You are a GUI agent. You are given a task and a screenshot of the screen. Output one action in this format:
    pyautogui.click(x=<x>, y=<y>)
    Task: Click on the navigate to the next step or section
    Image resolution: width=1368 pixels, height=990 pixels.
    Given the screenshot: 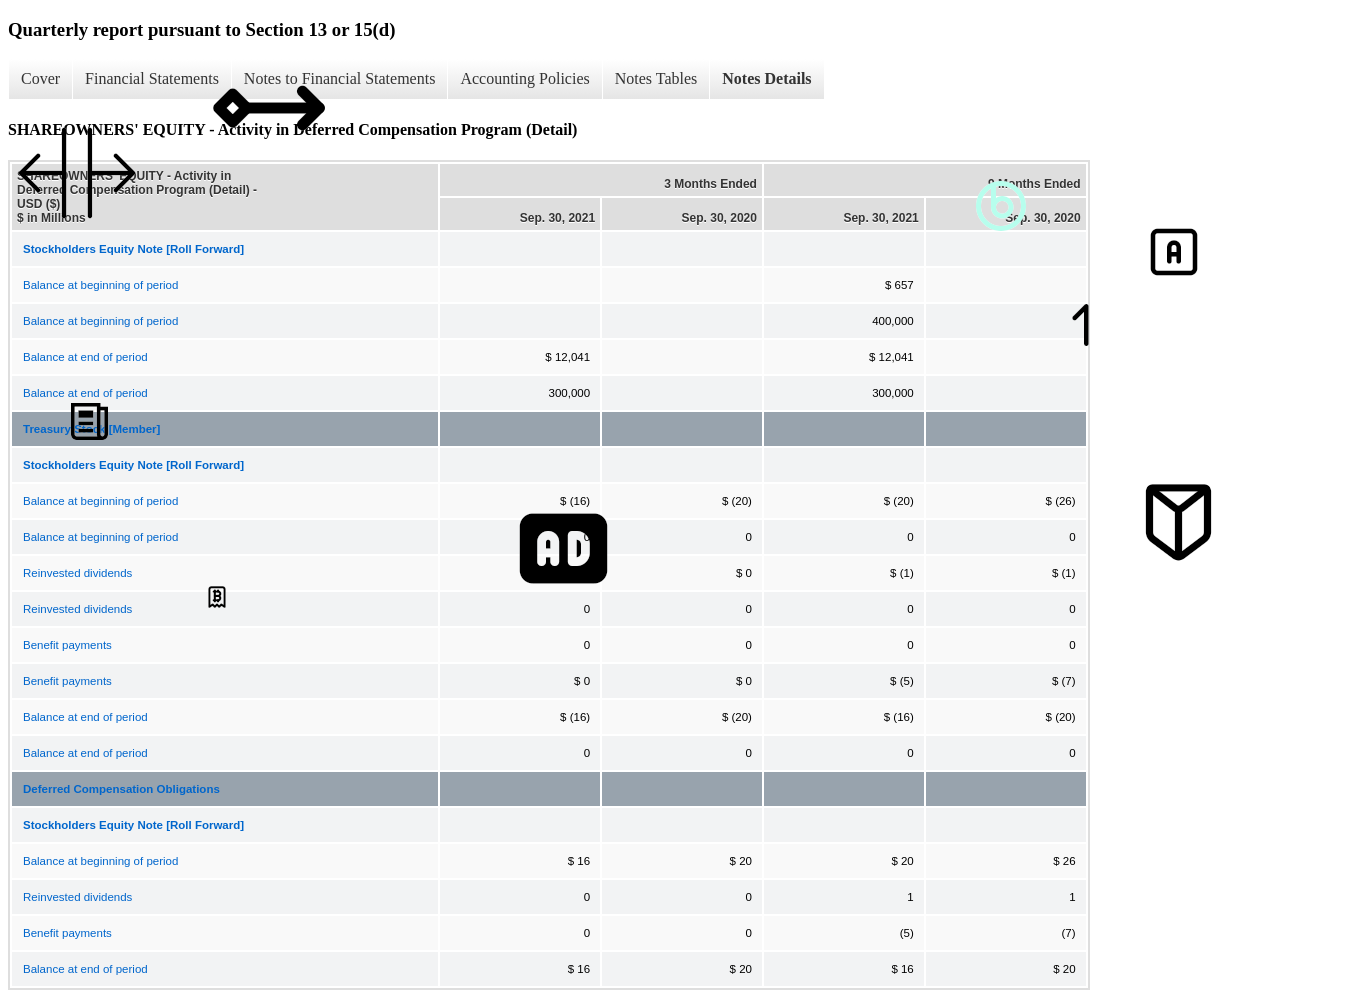 What is the action you would take?
    pyautogui.click(x=269, y=108)
    